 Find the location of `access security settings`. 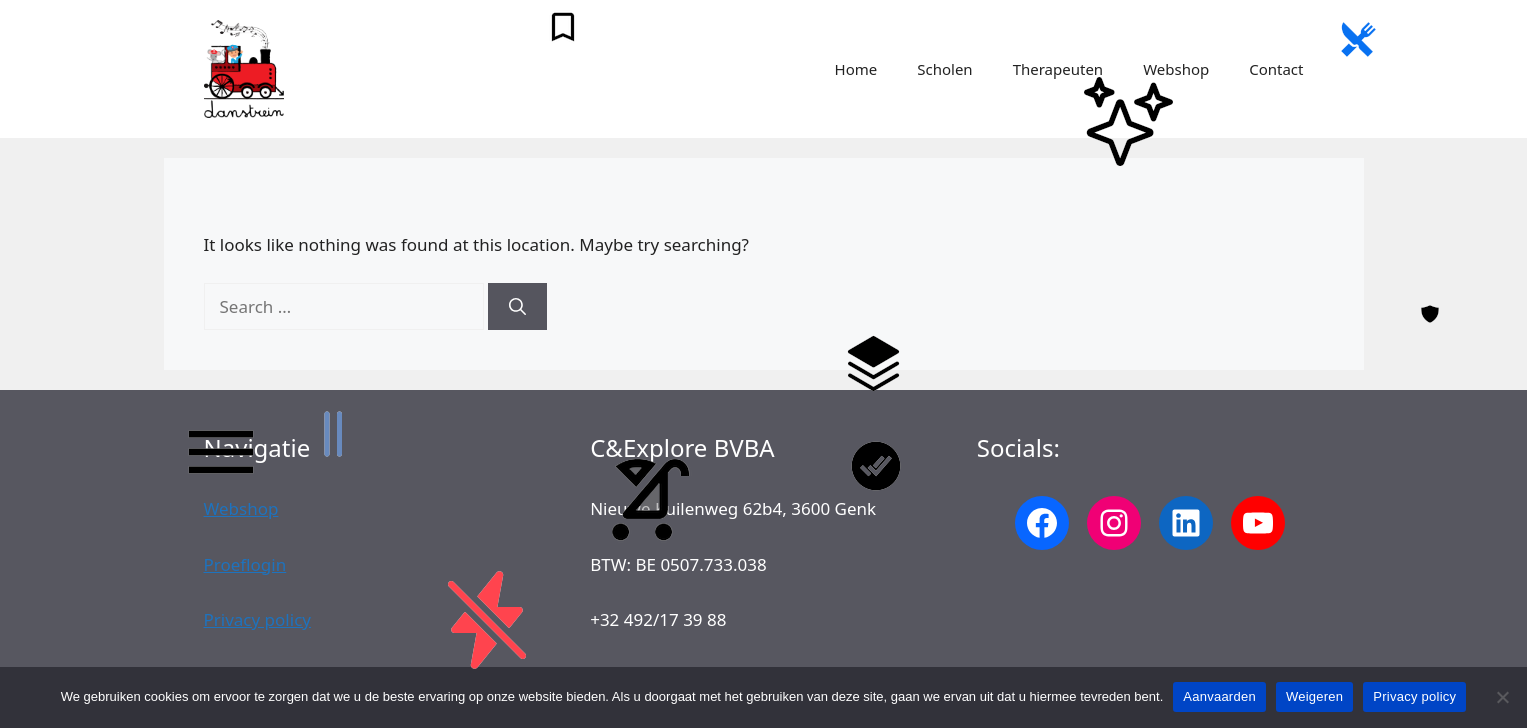

access security settings is located at coordinates (1430, 314).